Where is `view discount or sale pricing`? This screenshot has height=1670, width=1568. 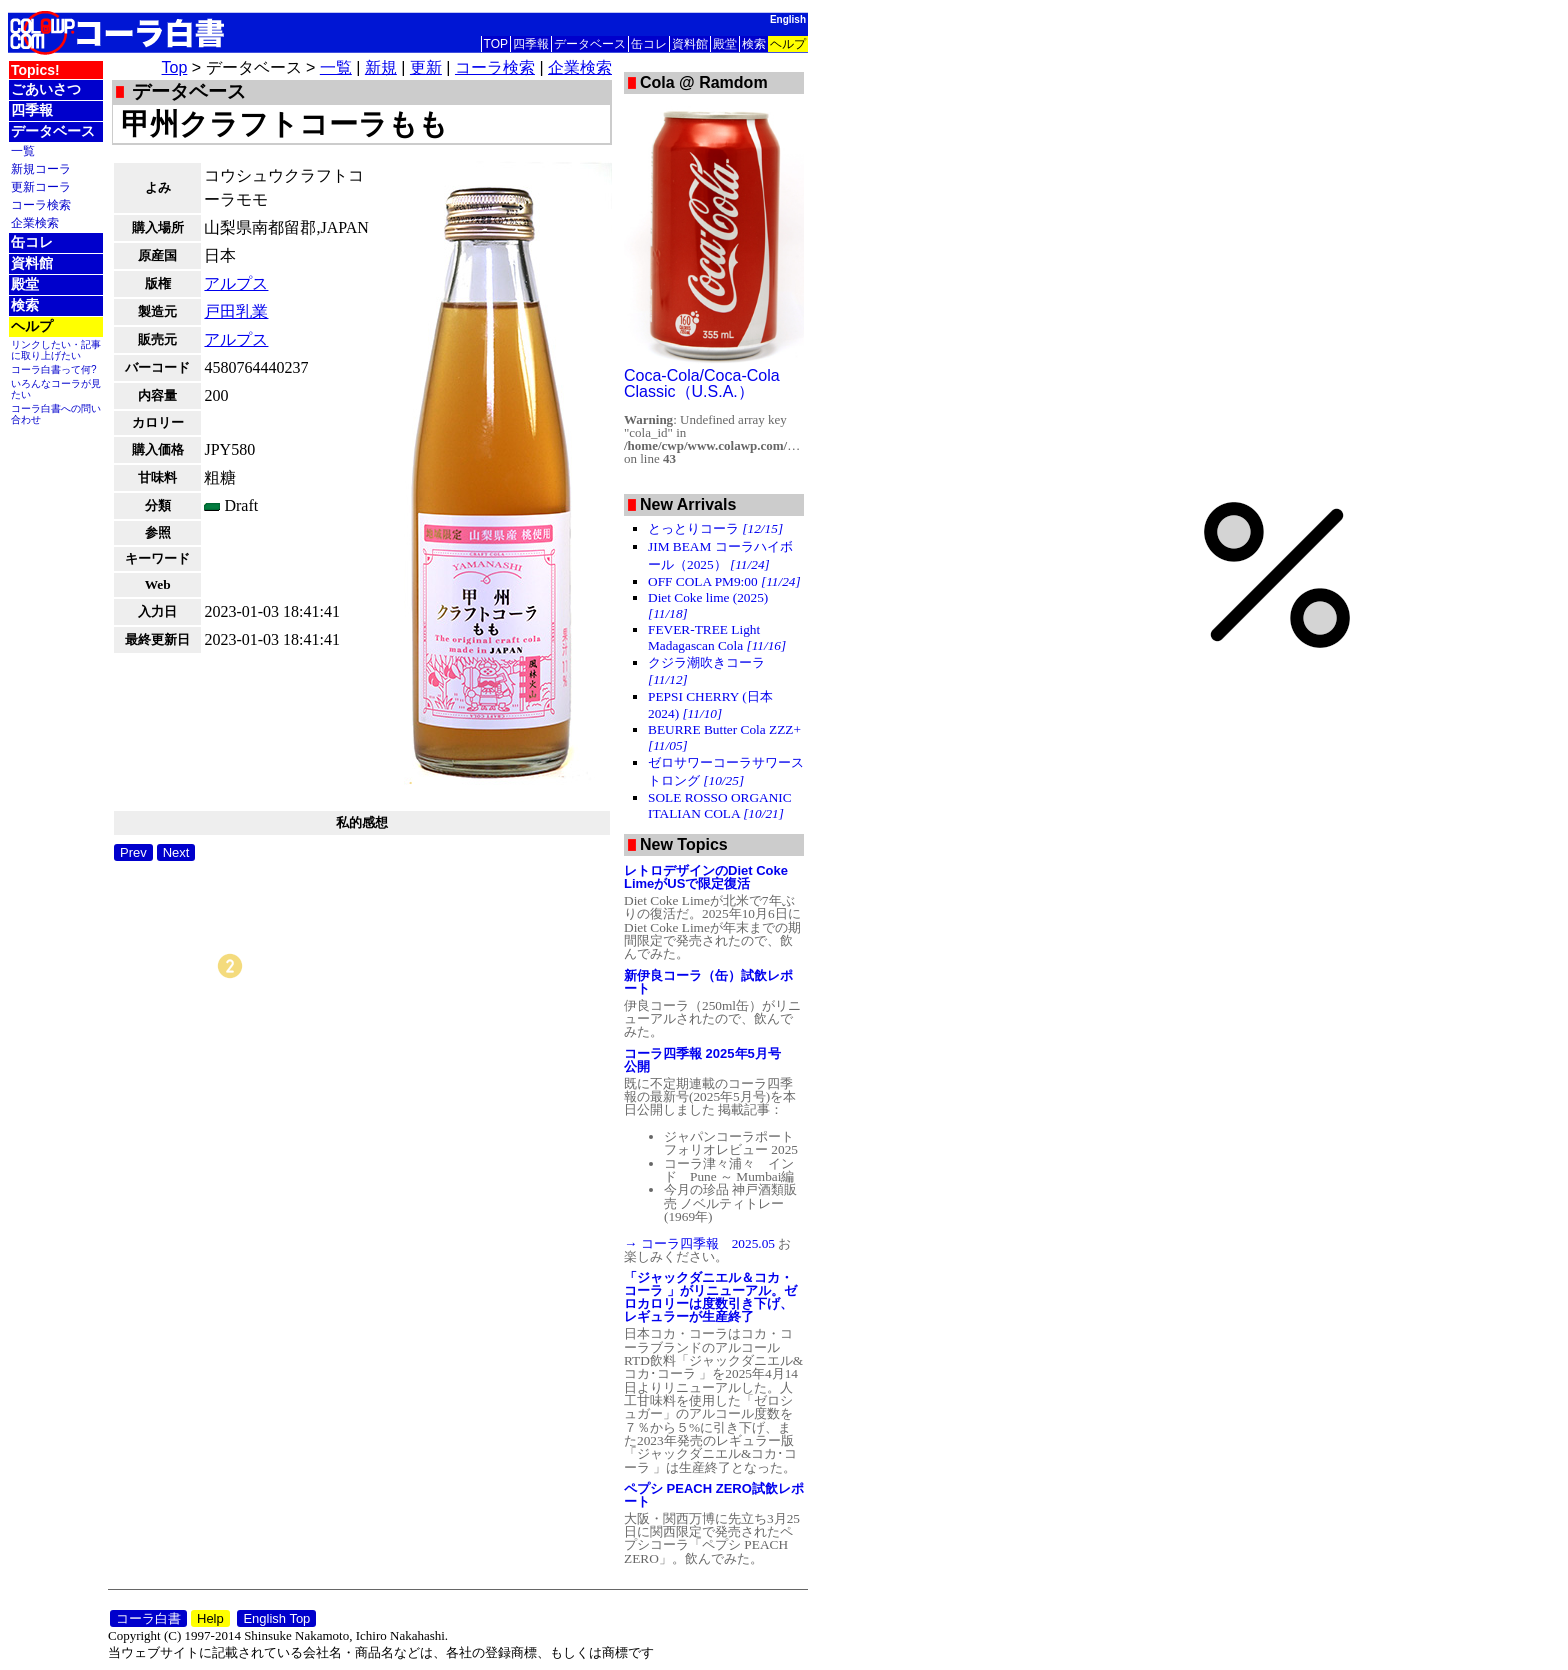 view discount or sale pricing is located at coordinates (1277, 575).